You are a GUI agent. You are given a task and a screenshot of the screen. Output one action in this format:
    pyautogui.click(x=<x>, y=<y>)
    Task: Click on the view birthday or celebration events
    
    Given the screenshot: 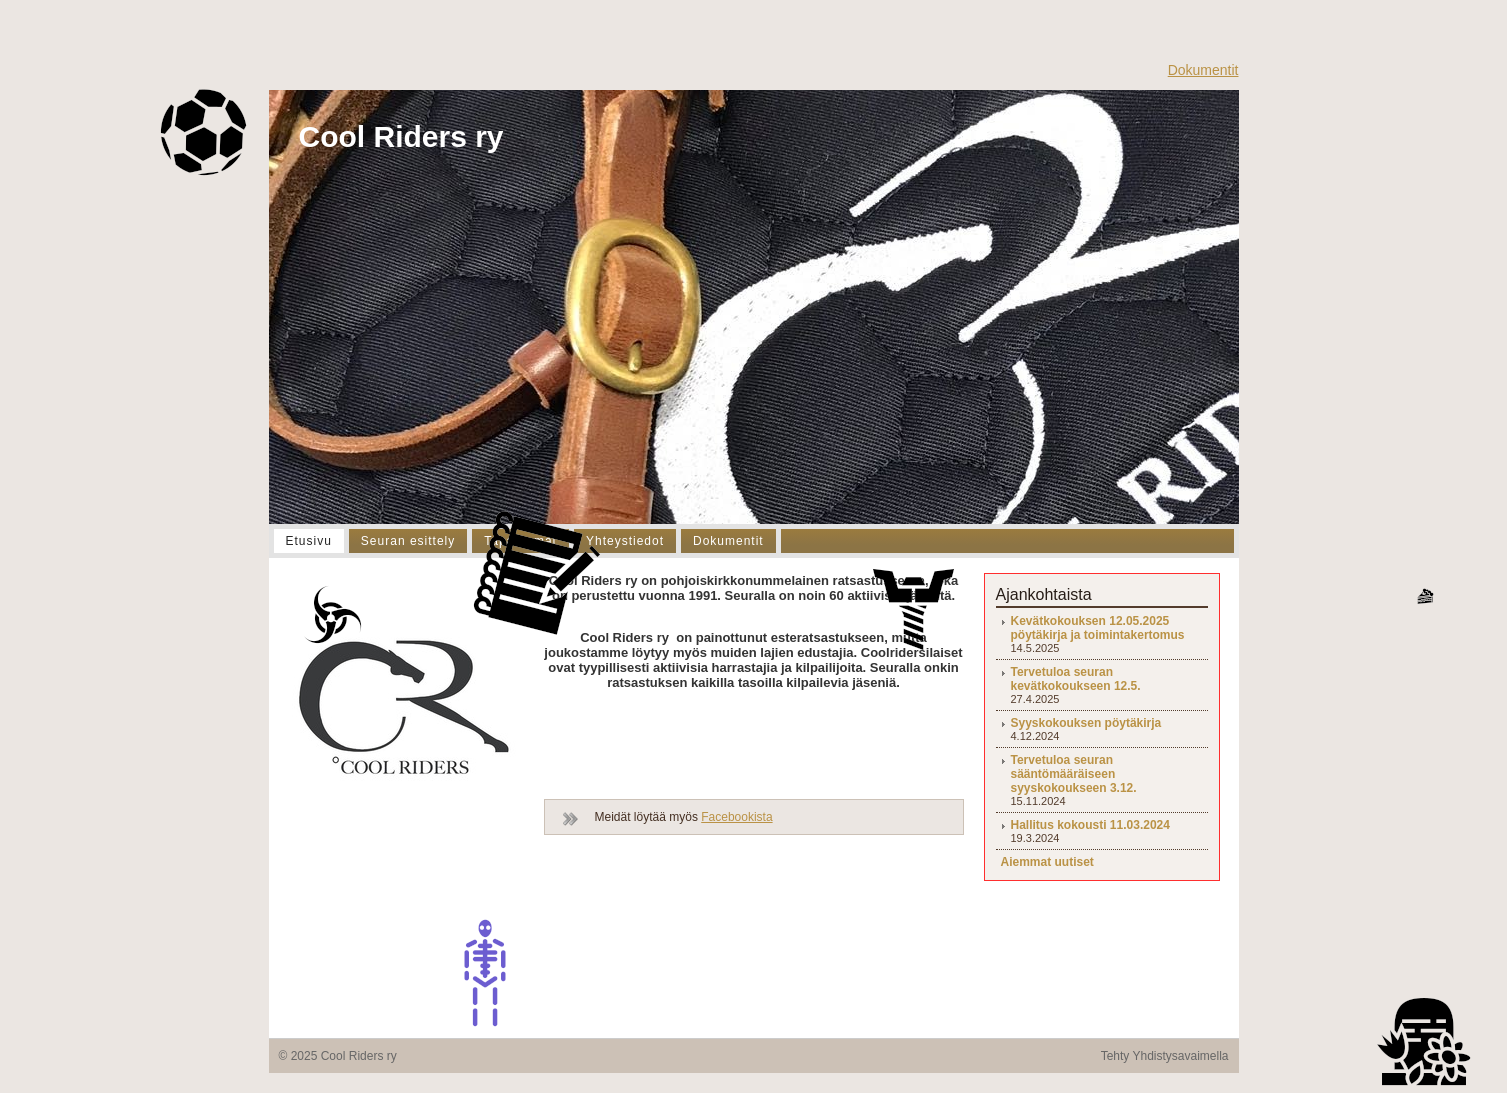 What is the action you would take?
    pyautogui.click(x=1425, y=596)
    